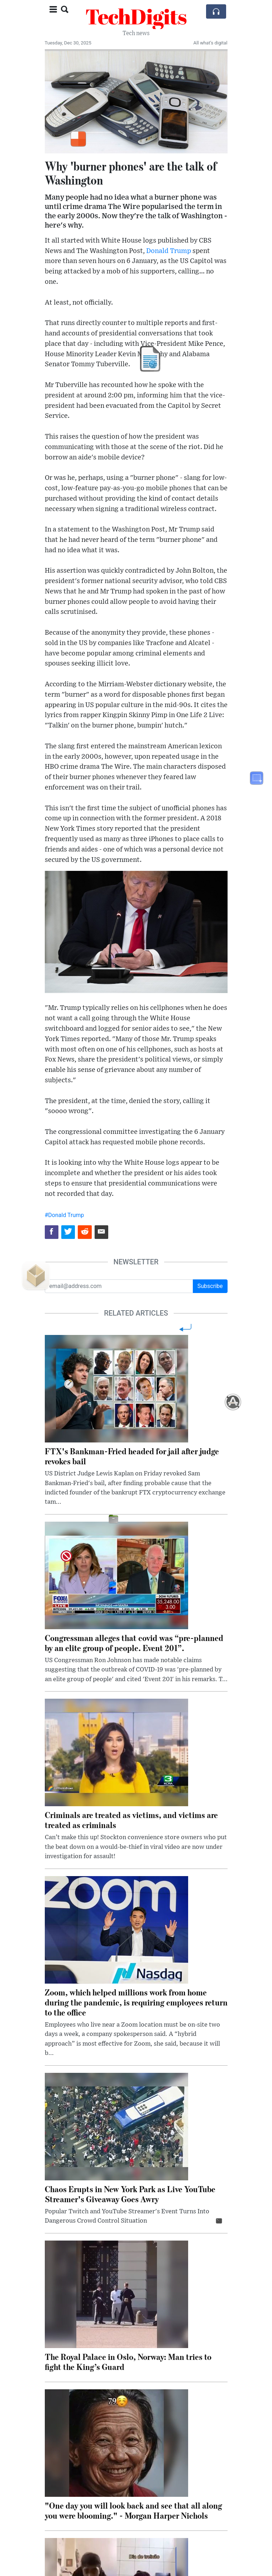 The height and width of the screenshot is (2576, 272). What do you see at coordinates (78, 139) in the screenshot?
I see `switch to the top-left workspace` at bounding box center [78, 139].